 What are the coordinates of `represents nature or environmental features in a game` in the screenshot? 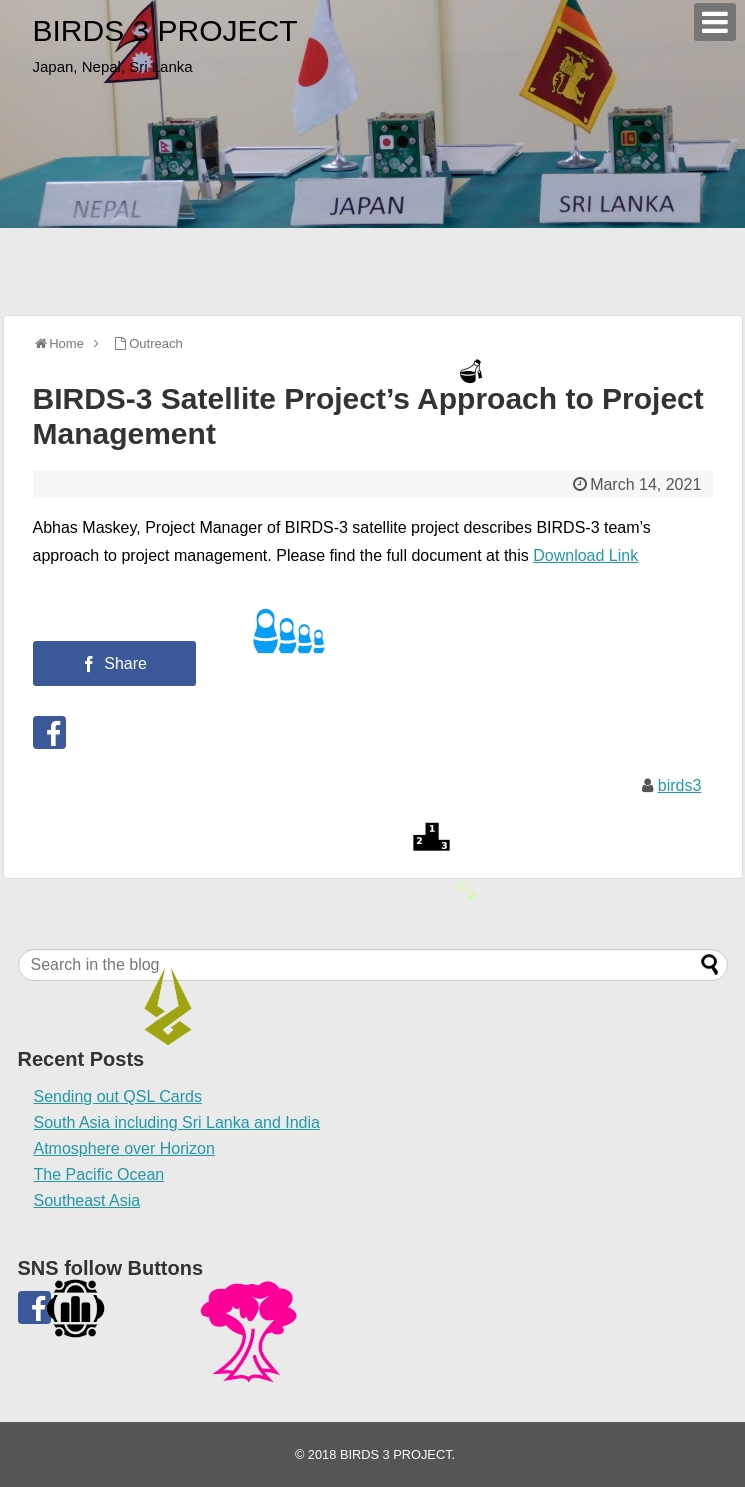 It's located at (248, 1331).